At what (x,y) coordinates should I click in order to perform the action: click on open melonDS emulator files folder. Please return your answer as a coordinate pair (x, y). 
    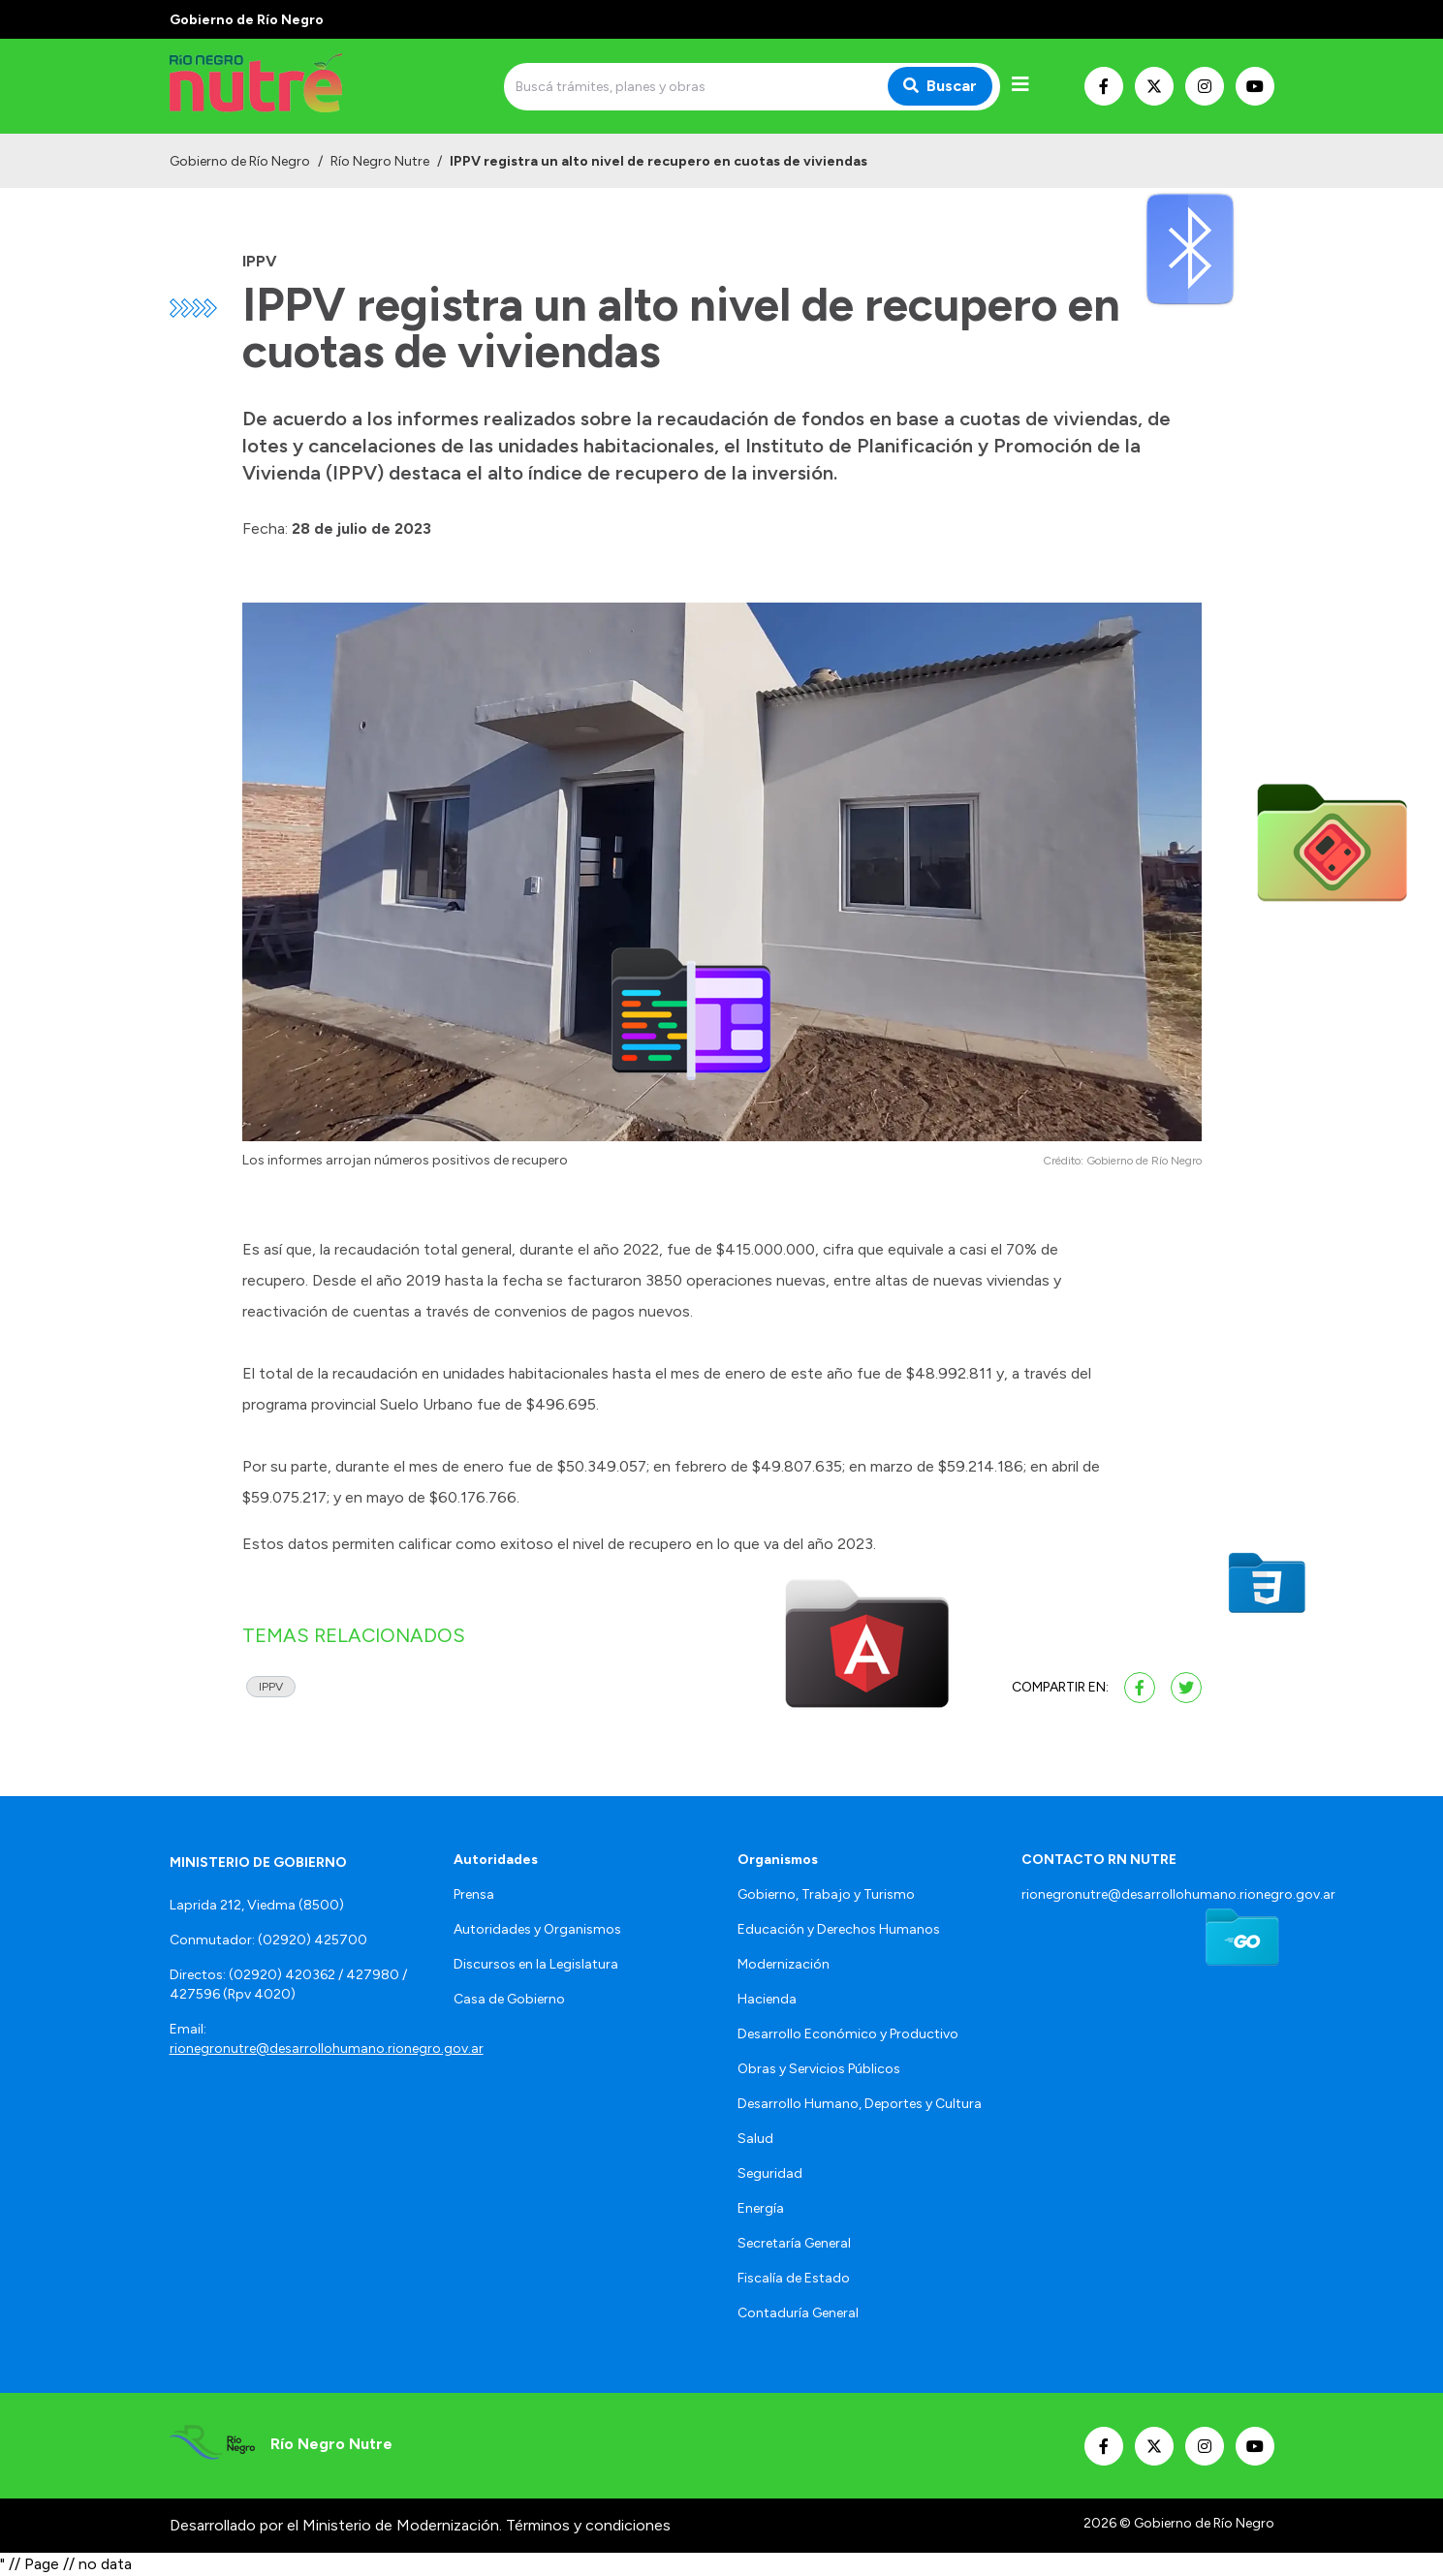
    Looking at the image, I should click on (1332, 847).